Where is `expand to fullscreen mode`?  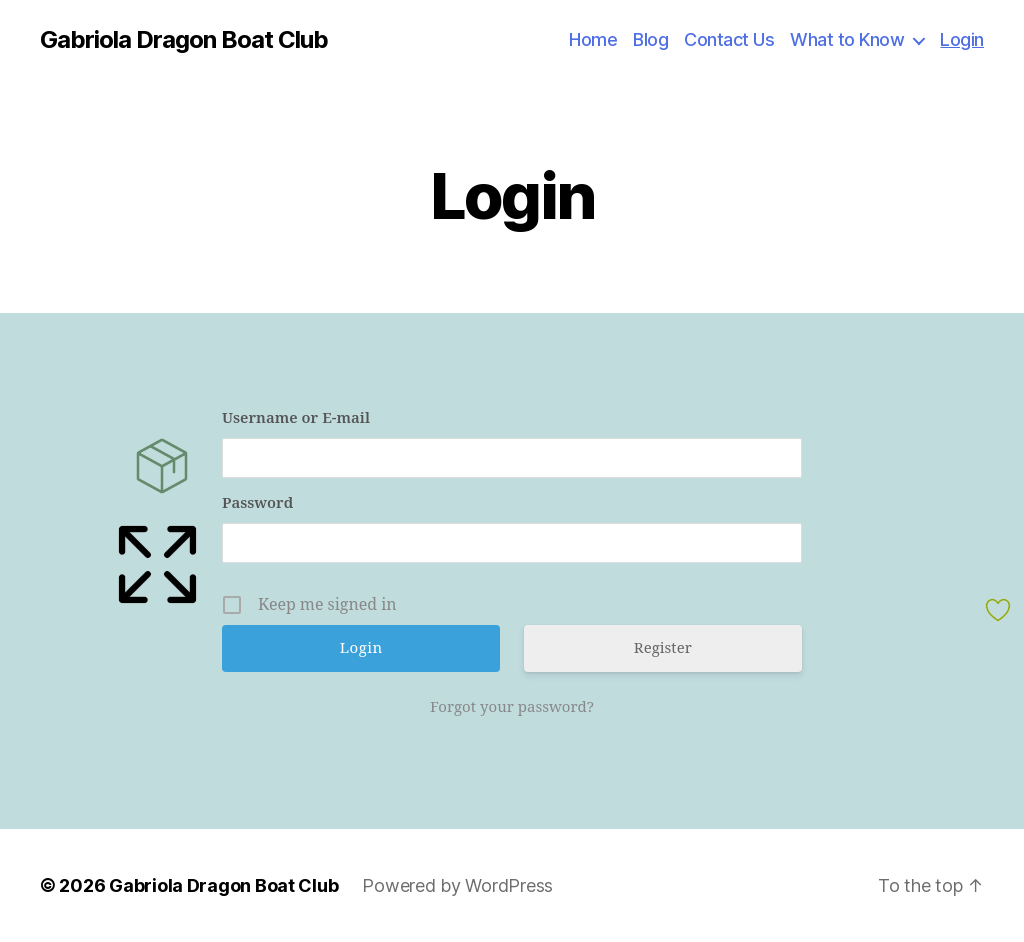 expand to fullscreen mode is located at coordinates (157, 564).